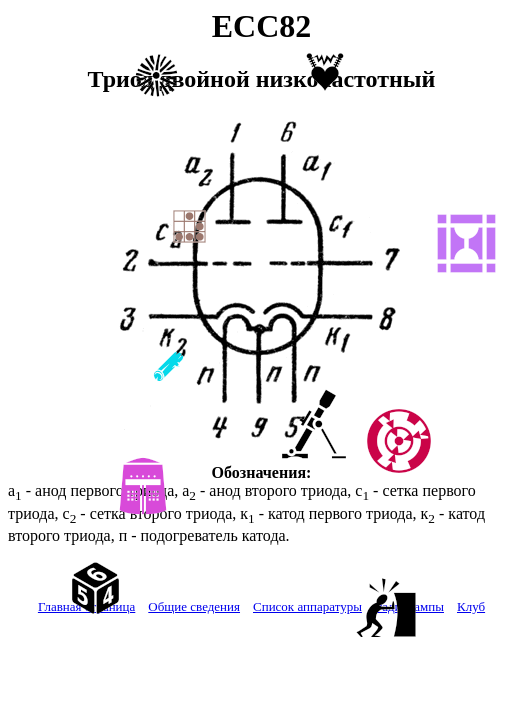 The image size is (523, 720). Describe the element at coordinates (314, 424) in the screenshot. I see `mortar weapon icon for military or strategy games` at that location.